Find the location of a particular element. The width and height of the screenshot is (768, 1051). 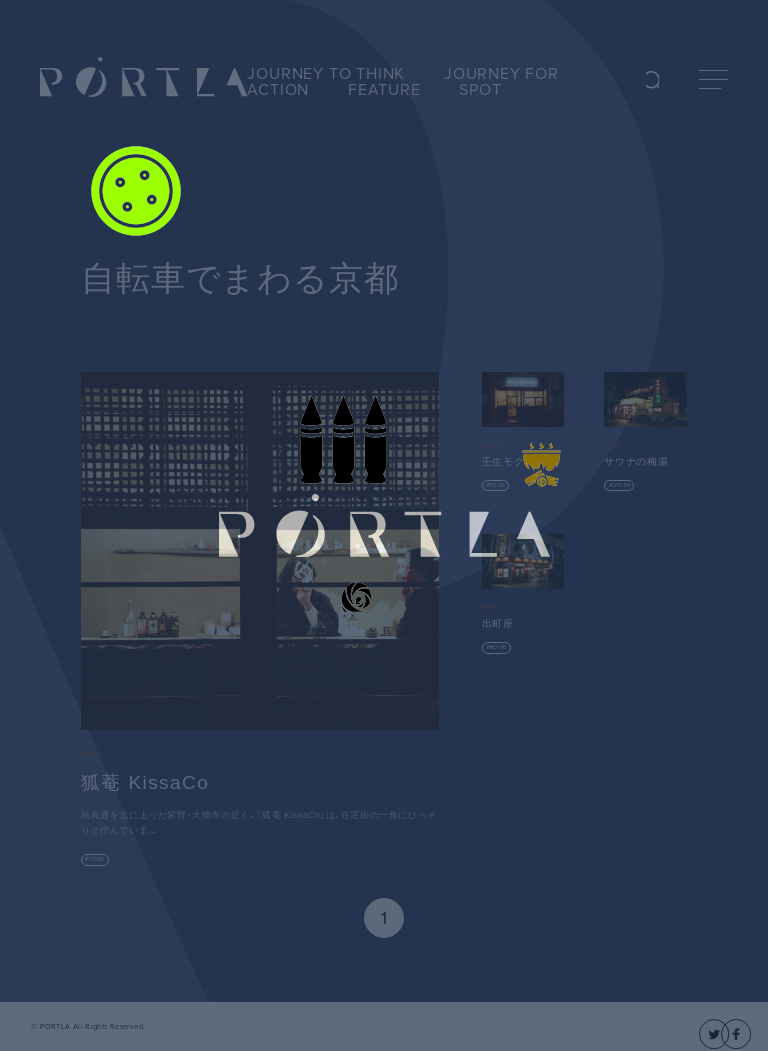

access camp cooking or outdoor recipes is located at coordinates (541, 464).